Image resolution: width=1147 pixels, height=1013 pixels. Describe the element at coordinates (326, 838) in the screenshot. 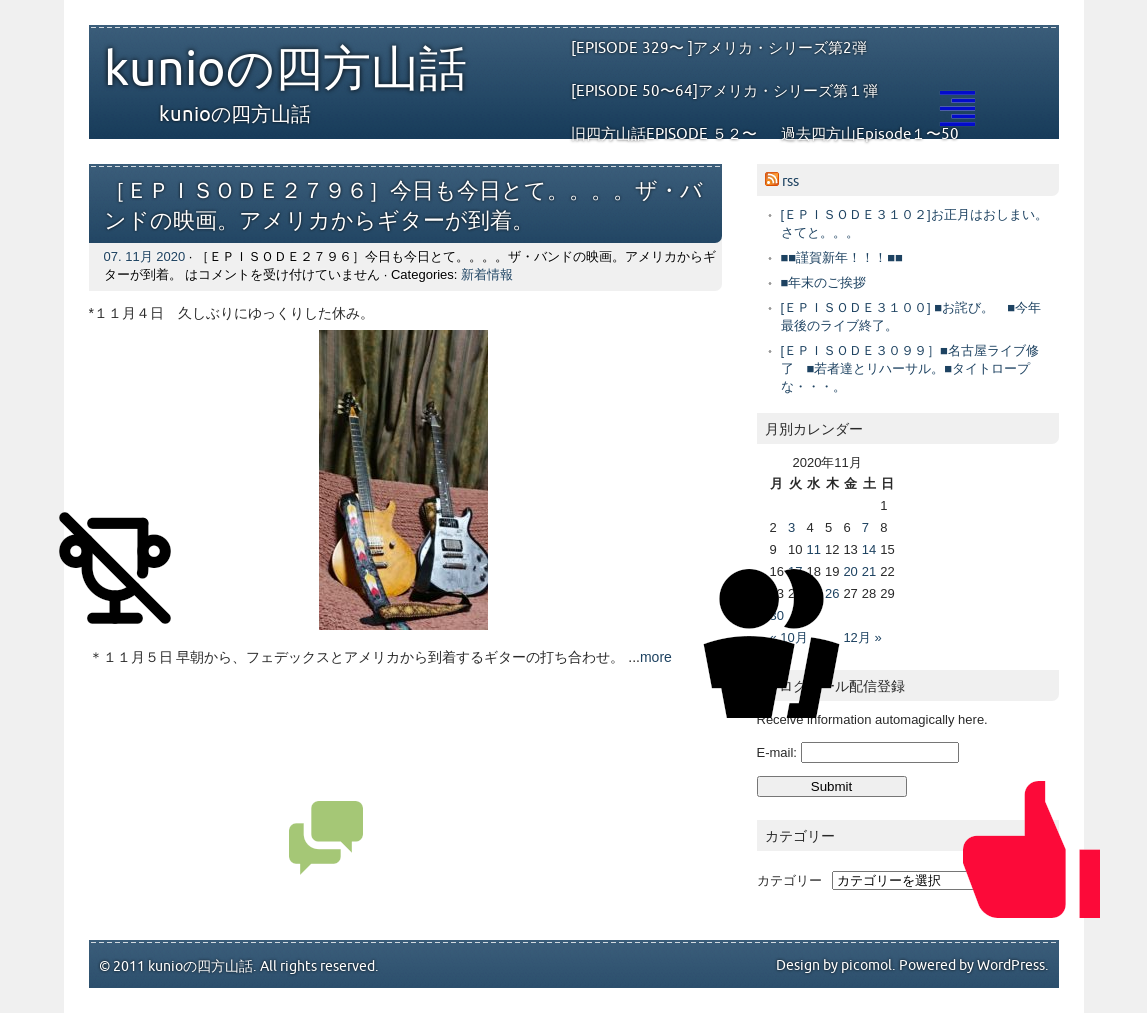

I see `open conversations or messages` at that location.